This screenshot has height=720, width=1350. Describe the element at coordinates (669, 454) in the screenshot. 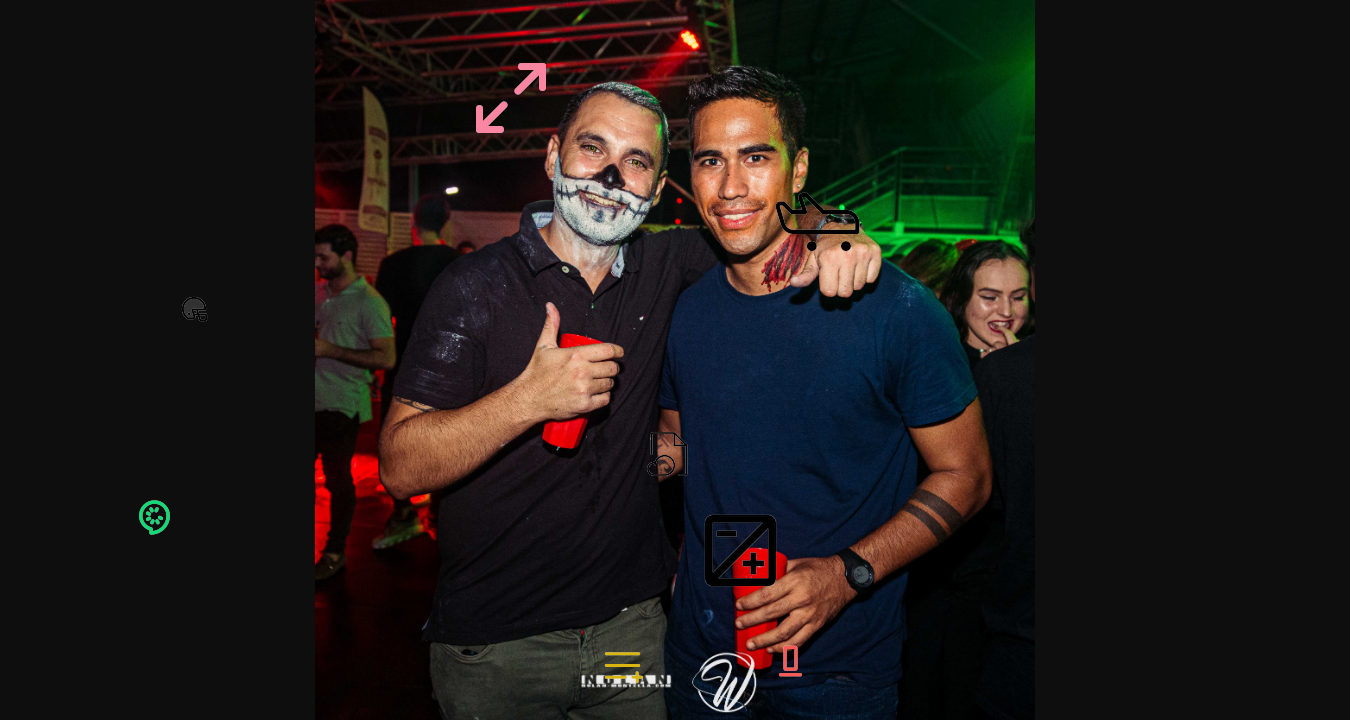

I see `access cloud-synced documents` at that location.